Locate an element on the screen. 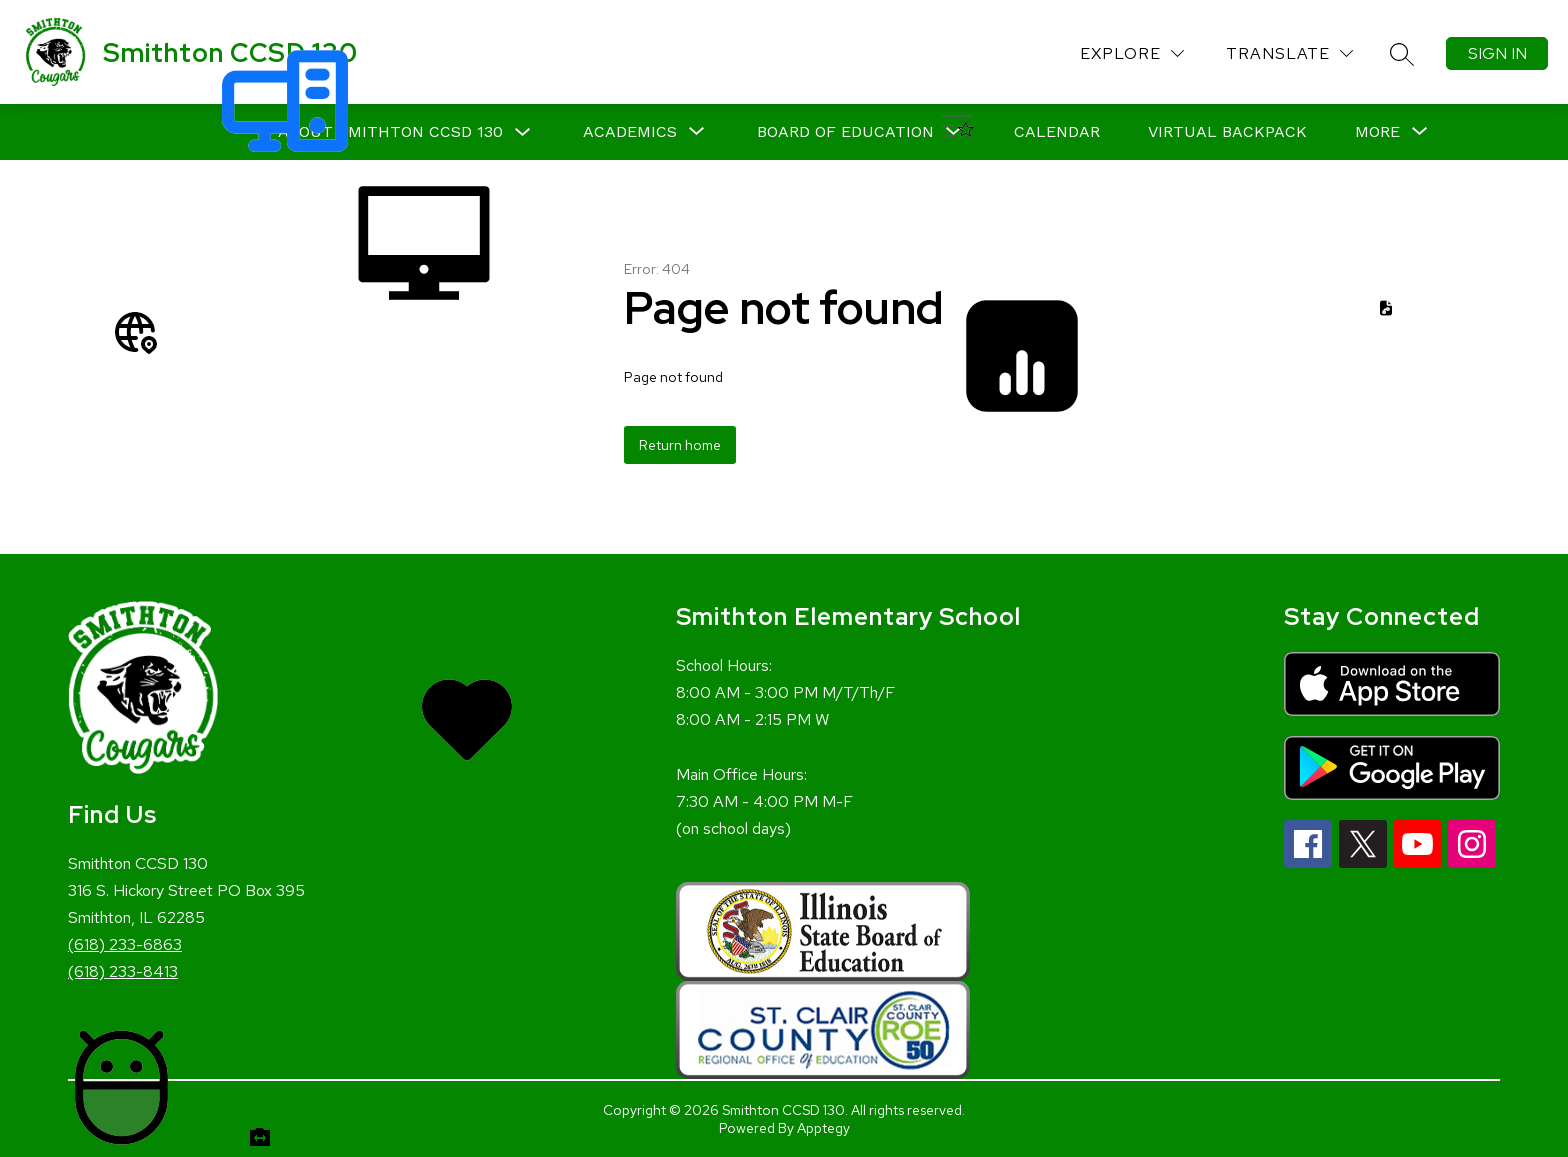 The height and width of the screenshot is (1157, 1568). switch to desktop view is located at coordinates (424, 243).